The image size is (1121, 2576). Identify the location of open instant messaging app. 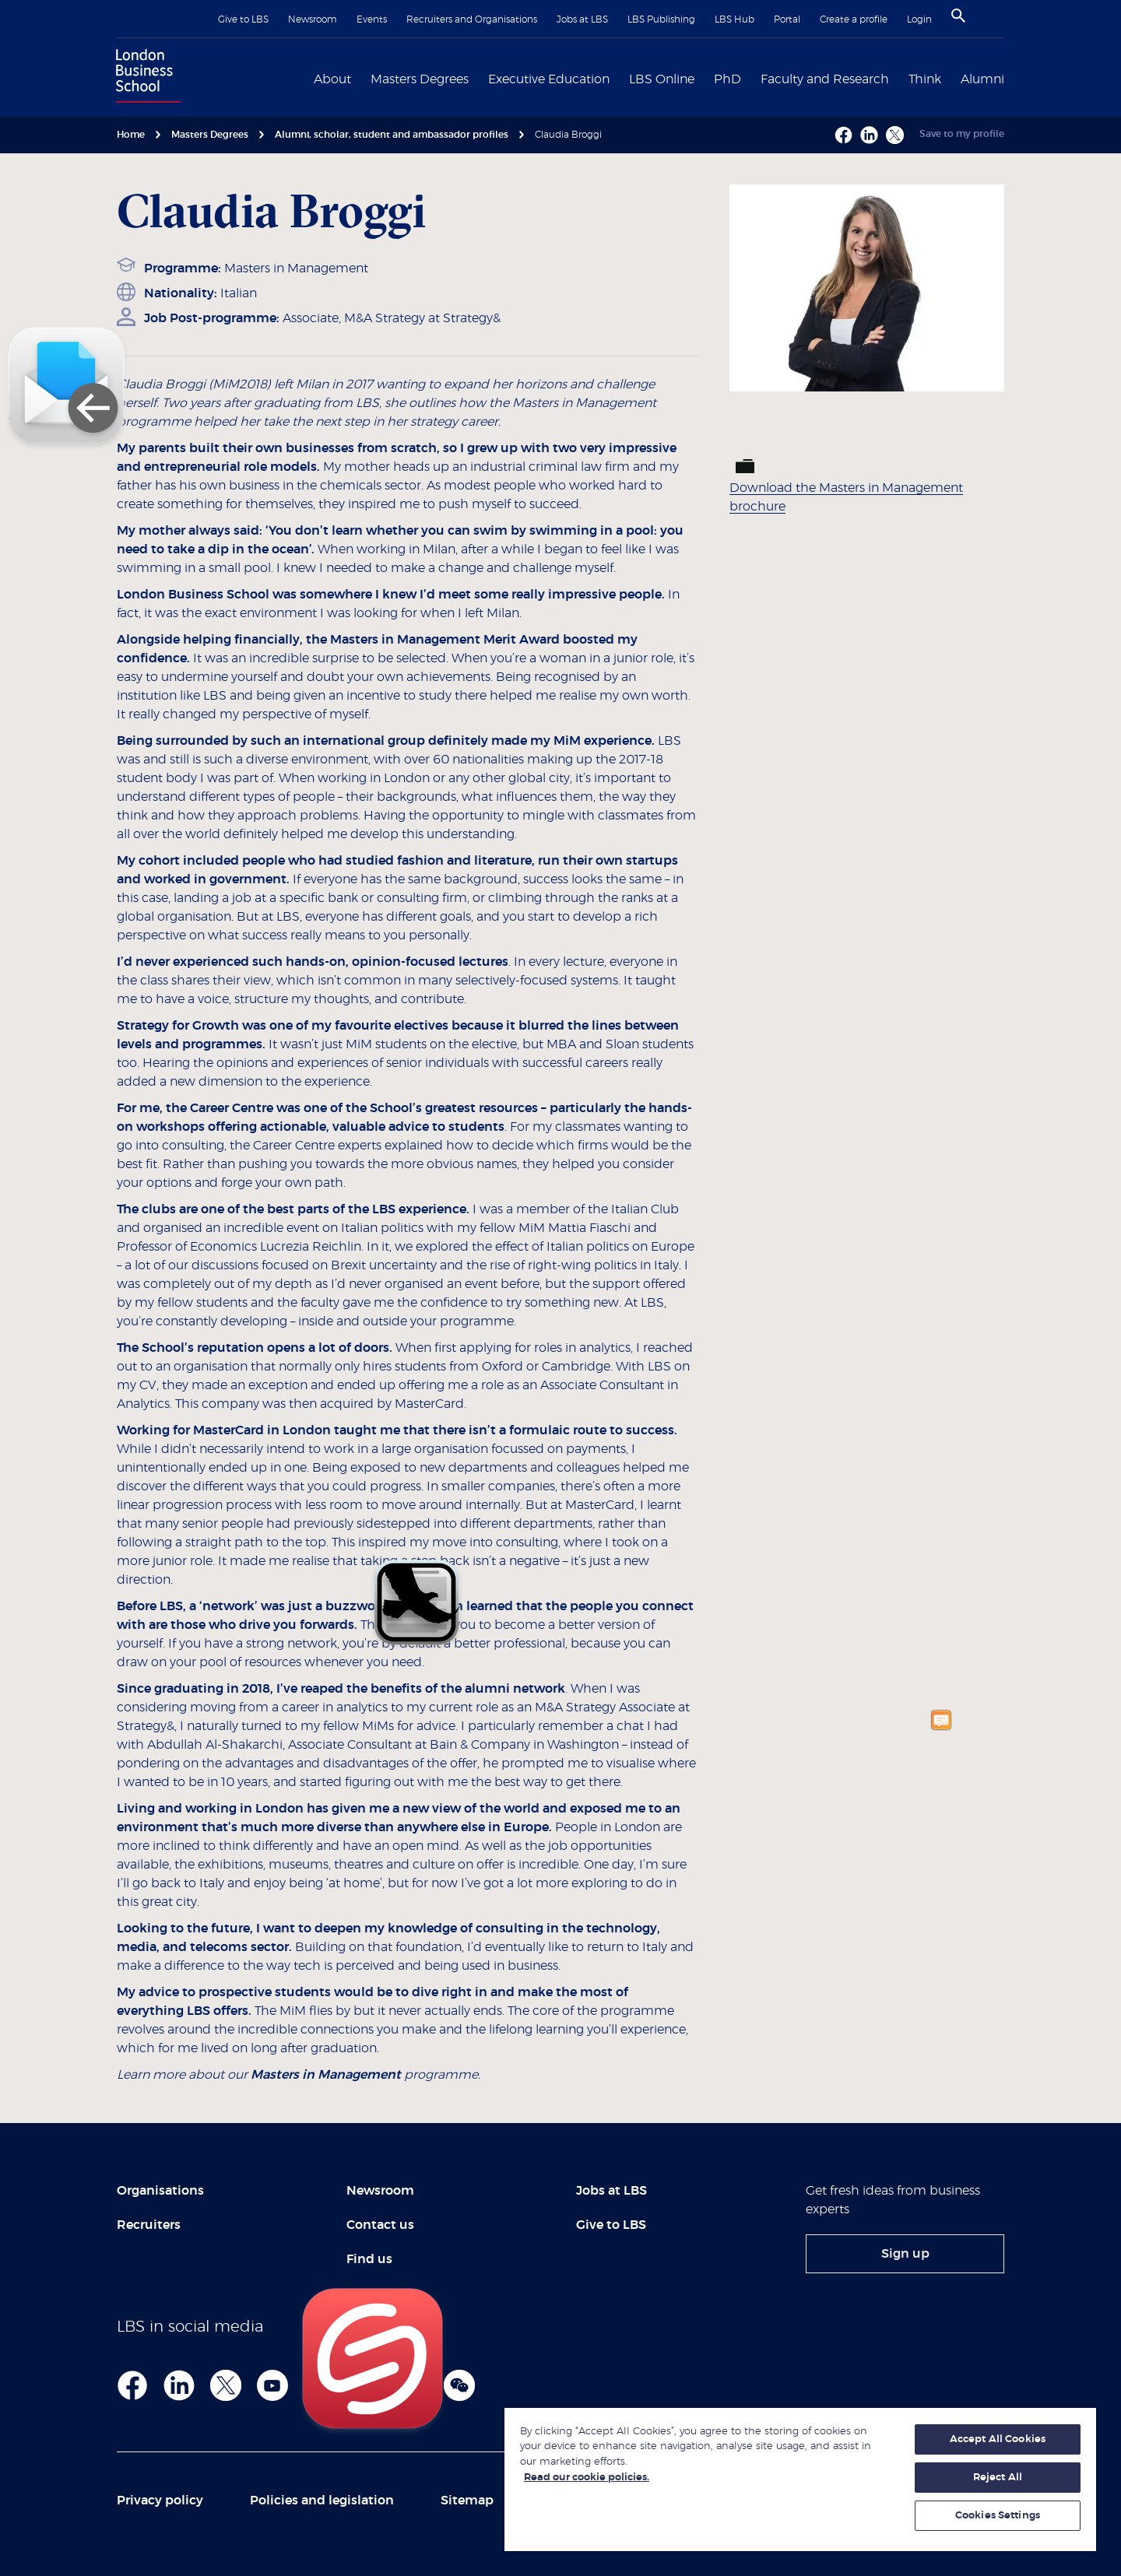
(941, 1720).